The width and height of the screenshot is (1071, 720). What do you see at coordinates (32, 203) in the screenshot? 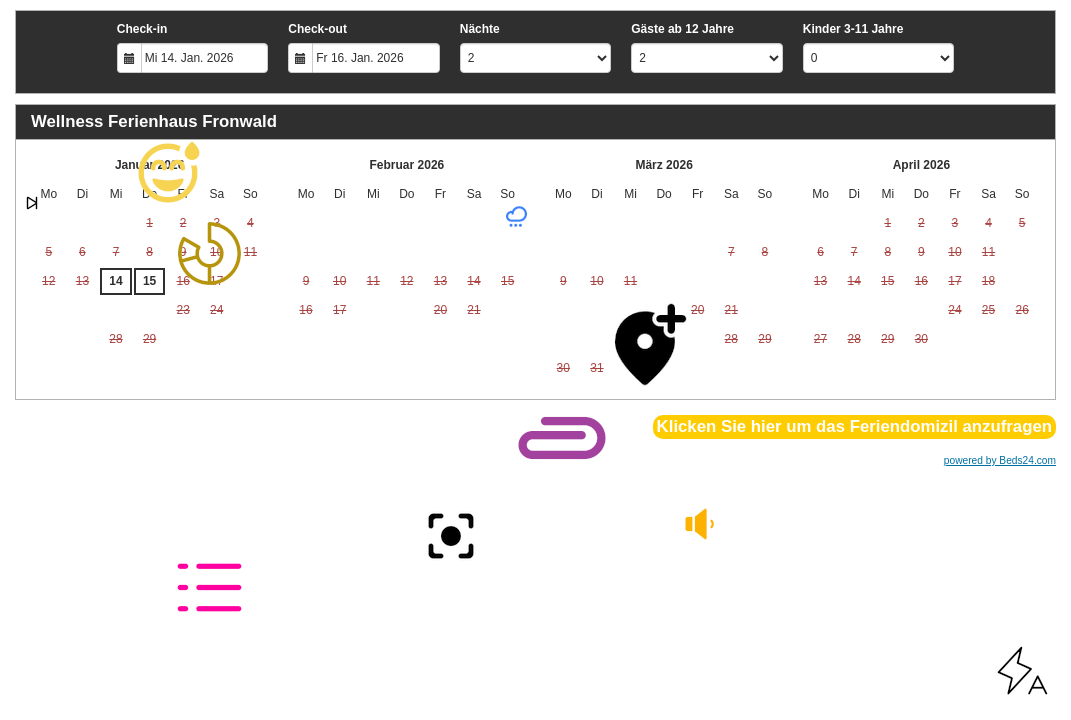
I see `skip to the next track or video` at bounding box center [32, 203].